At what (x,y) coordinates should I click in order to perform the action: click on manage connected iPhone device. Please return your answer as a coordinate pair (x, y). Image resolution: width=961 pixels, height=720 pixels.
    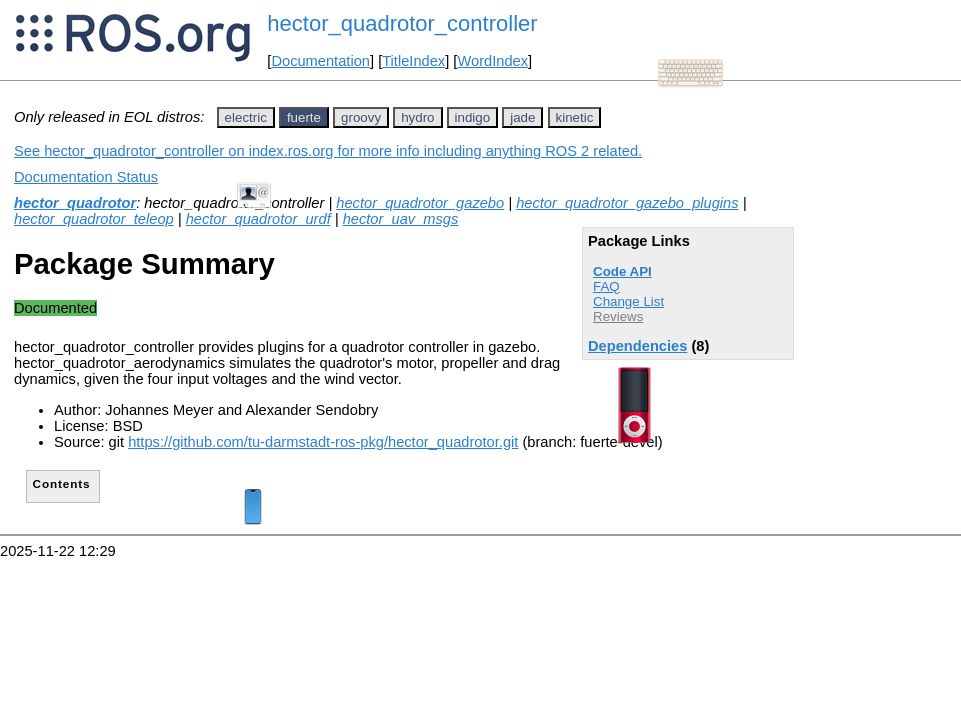
    Looking at the image, I should click on (253, 507).